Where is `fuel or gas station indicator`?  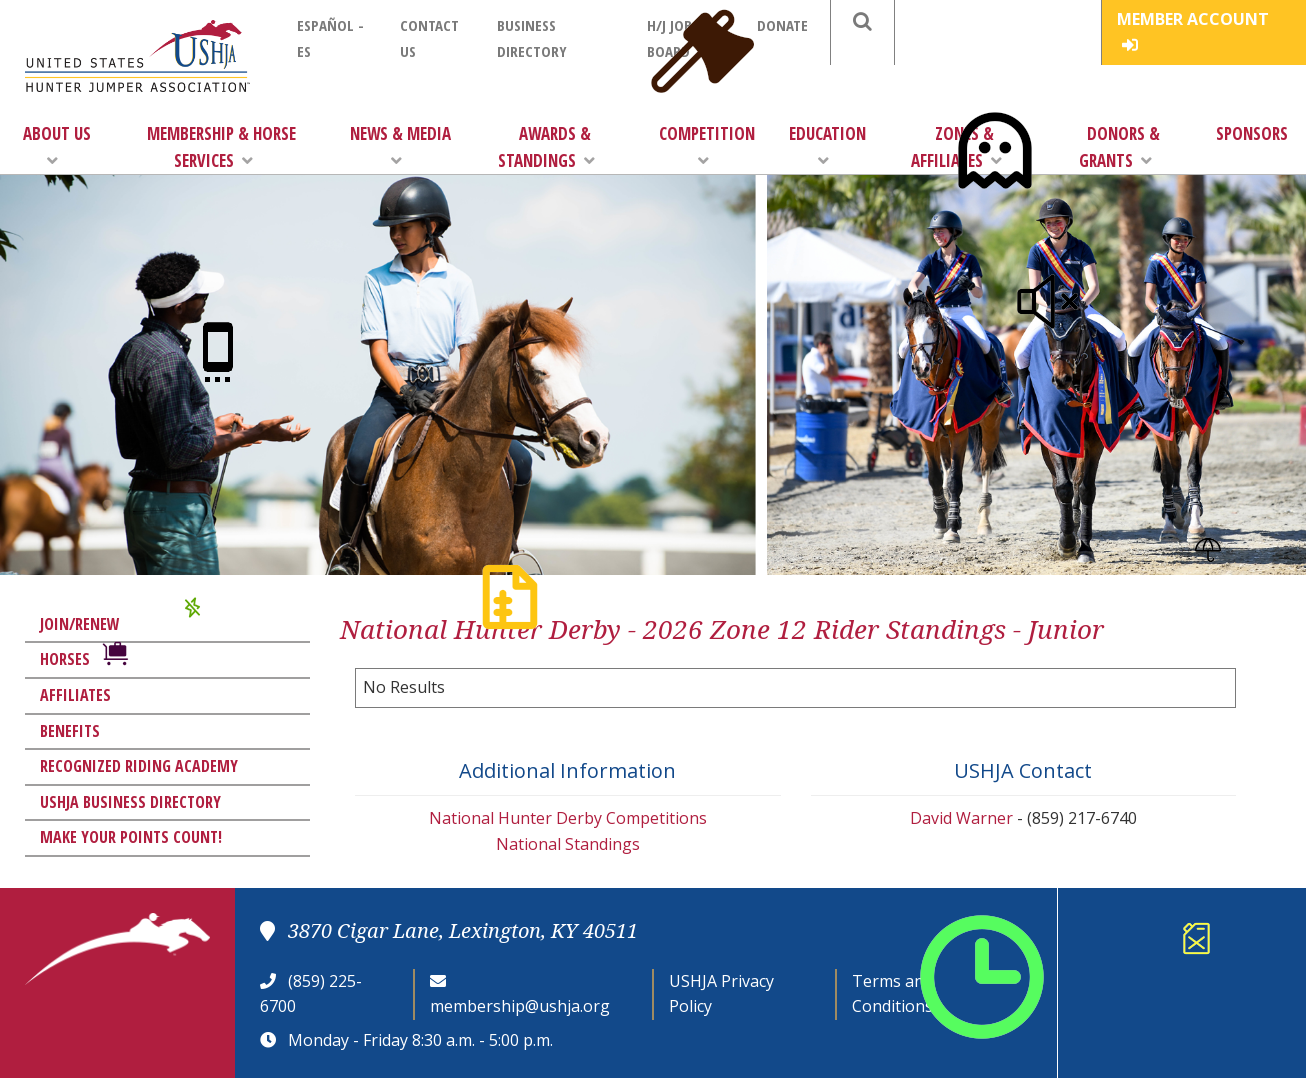 fuel or gas station indicator is located at coordinates (1196, 938).